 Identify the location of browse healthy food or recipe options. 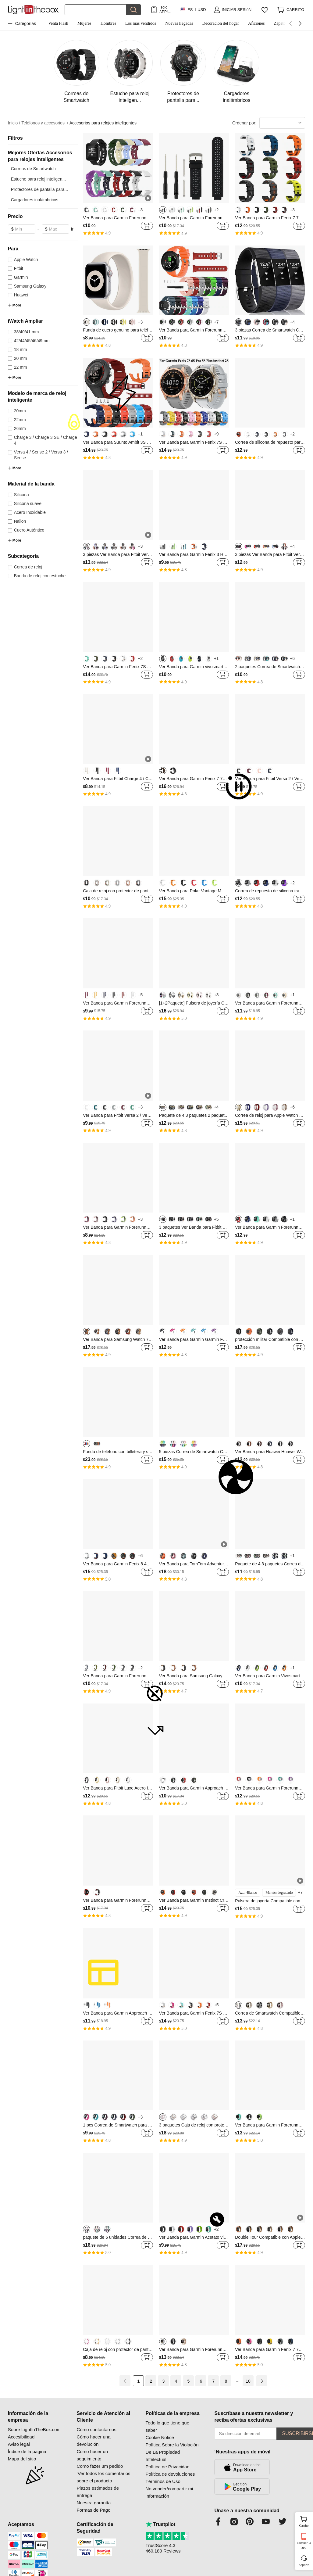
(74, 422).